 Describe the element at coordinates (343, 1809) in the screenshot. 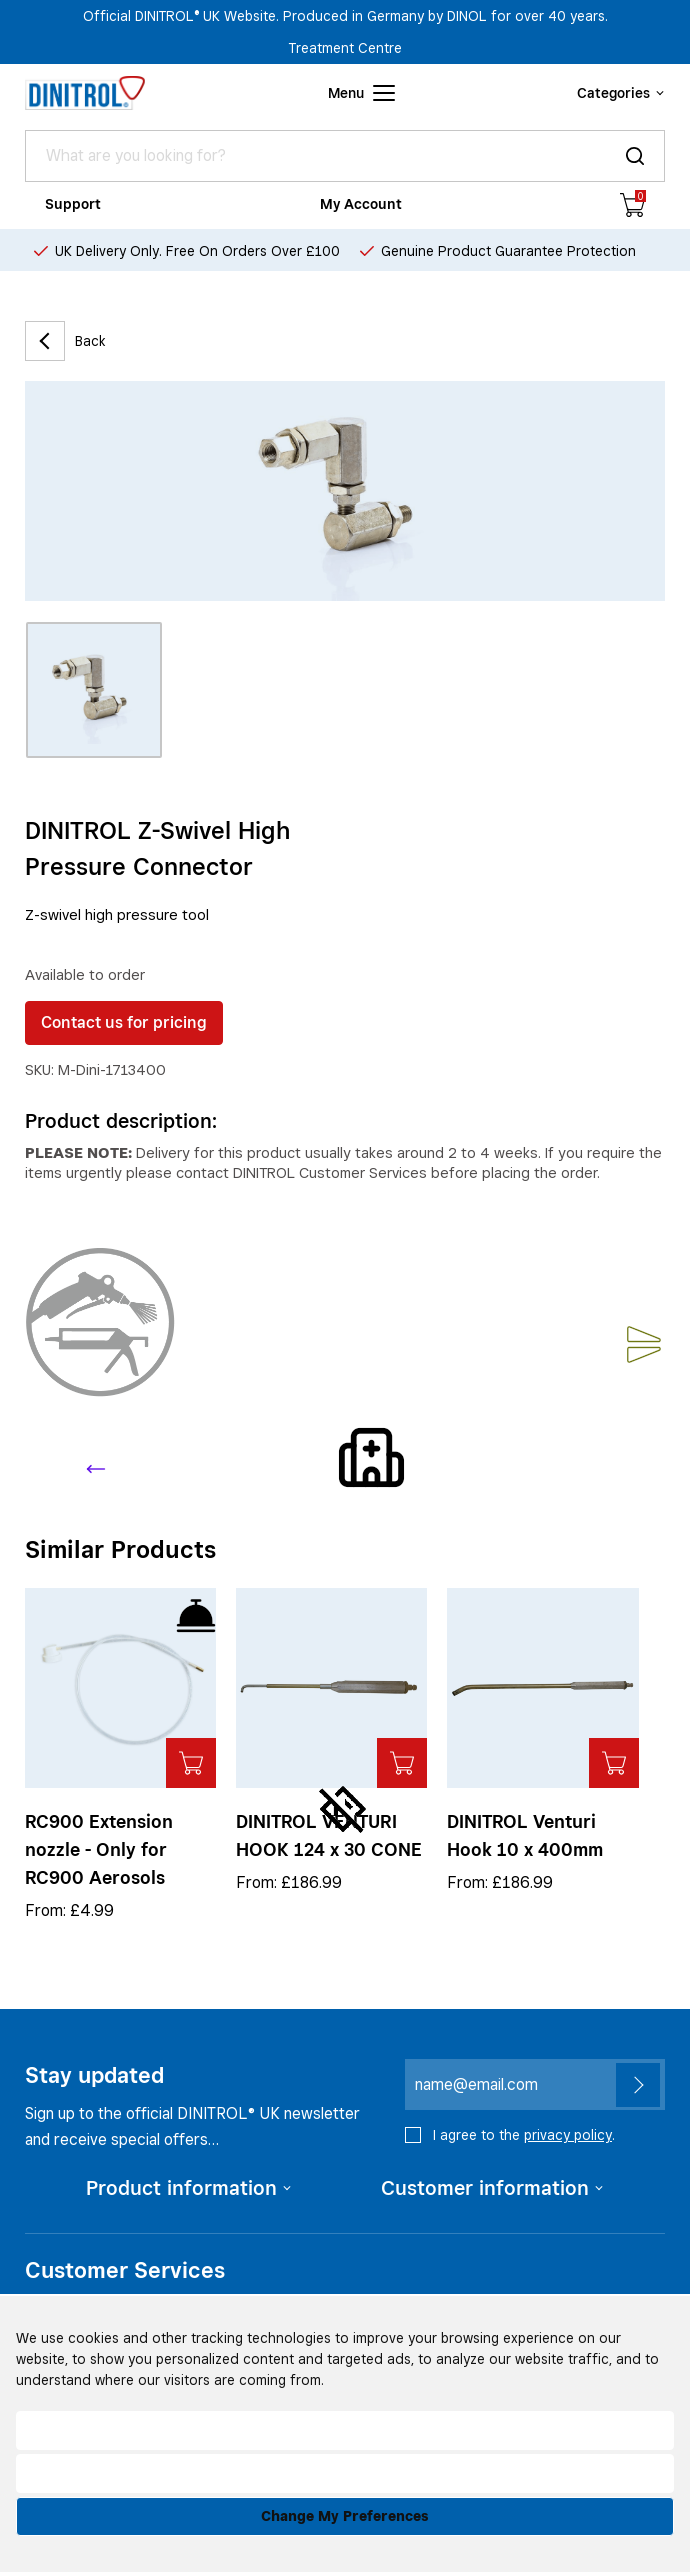

I see `disable navigation or directions` at that location.